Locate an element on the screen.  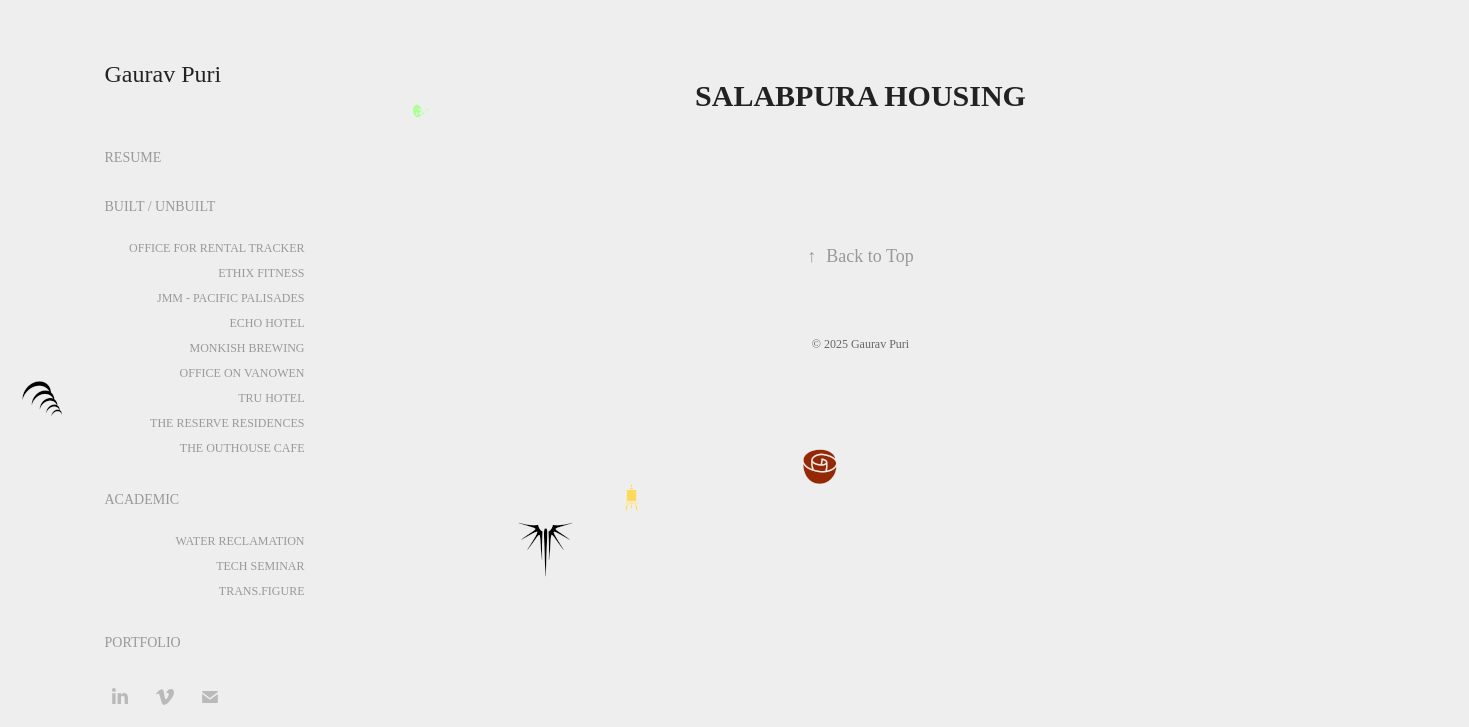
indicates a blooming or growth animation effect is located at coordinates (819, 466).